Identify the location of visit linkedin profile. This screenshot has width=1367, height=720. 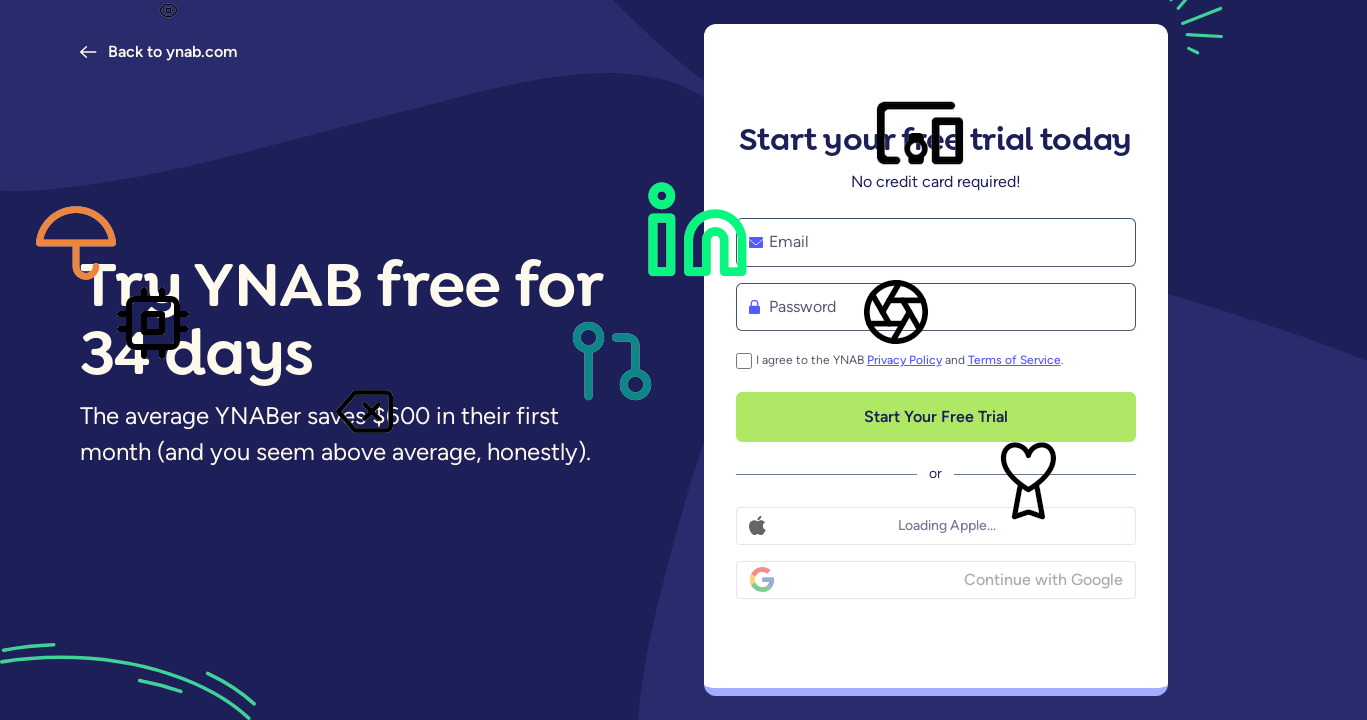
(697, 231).